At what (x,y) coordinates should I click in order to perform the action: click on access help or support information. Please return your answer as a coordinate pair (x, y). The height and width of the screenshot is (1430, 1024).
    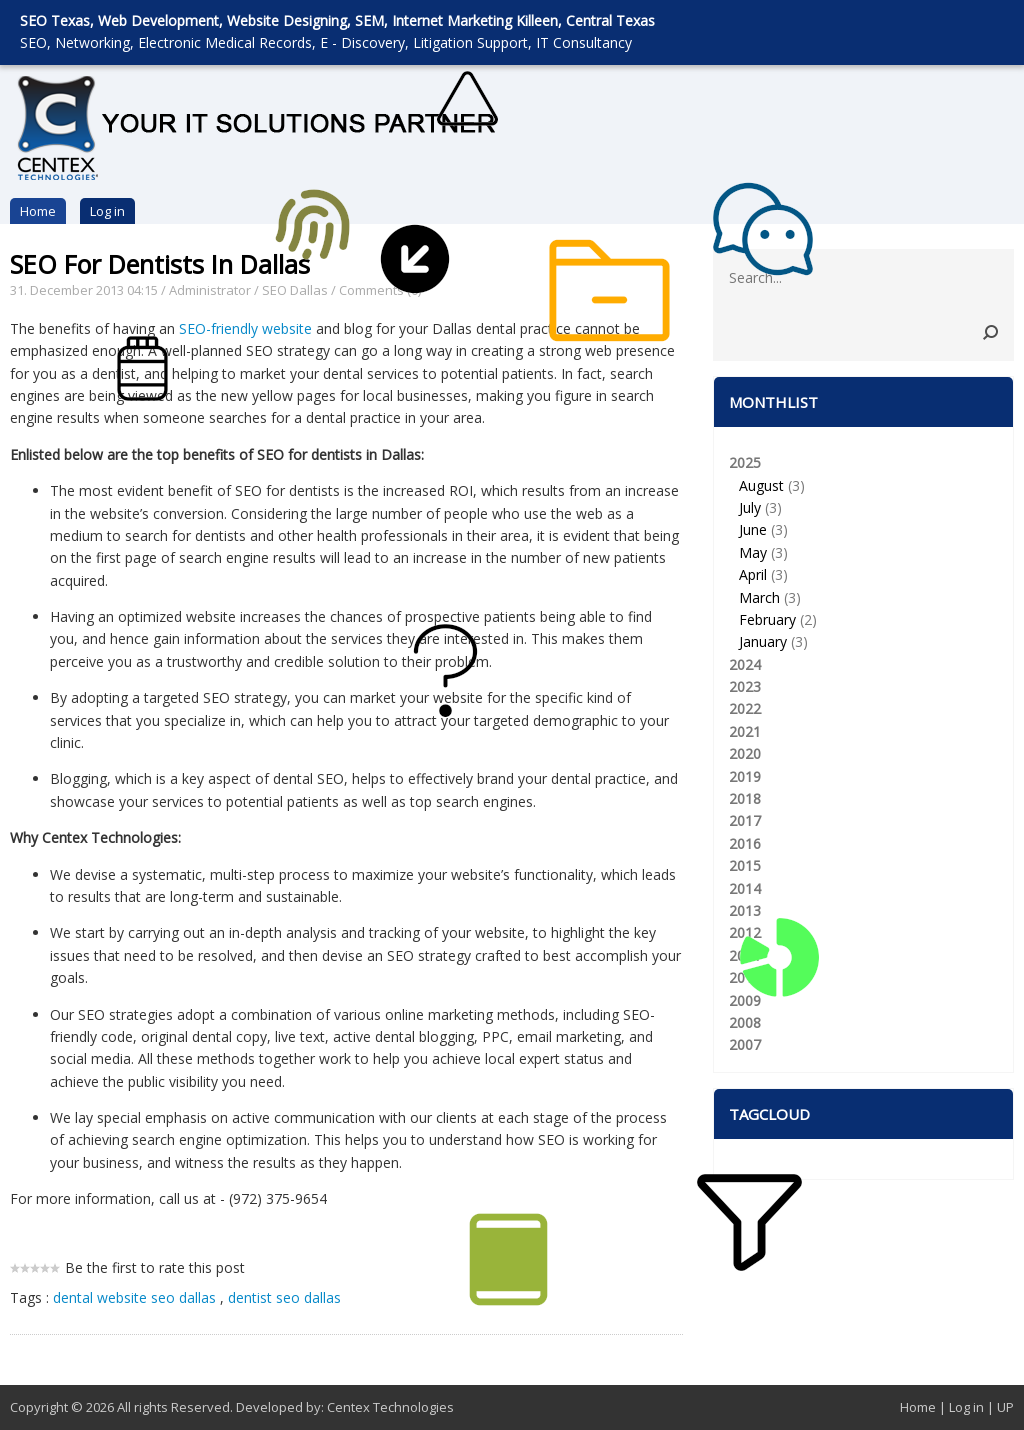
    Looking at the image, I should click on (445, 668).